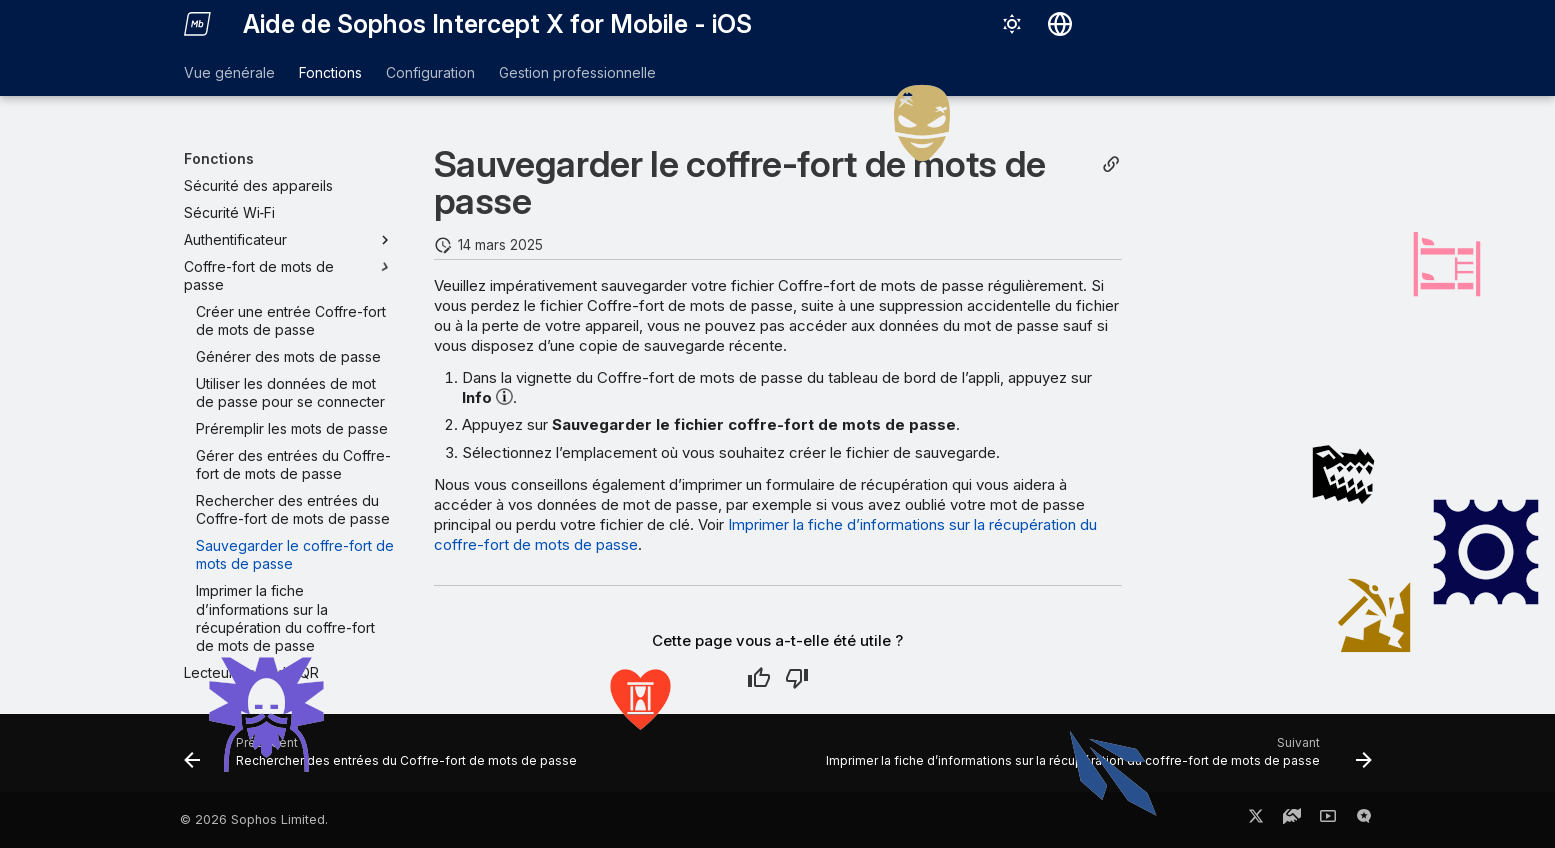 The height and width of the screenshot is (848, 1555). What do you see at coordinates (1343, 475) in the screenshot?
I see `indicates a danger or hazard zone in a game` at bounding box center [1343, 475].